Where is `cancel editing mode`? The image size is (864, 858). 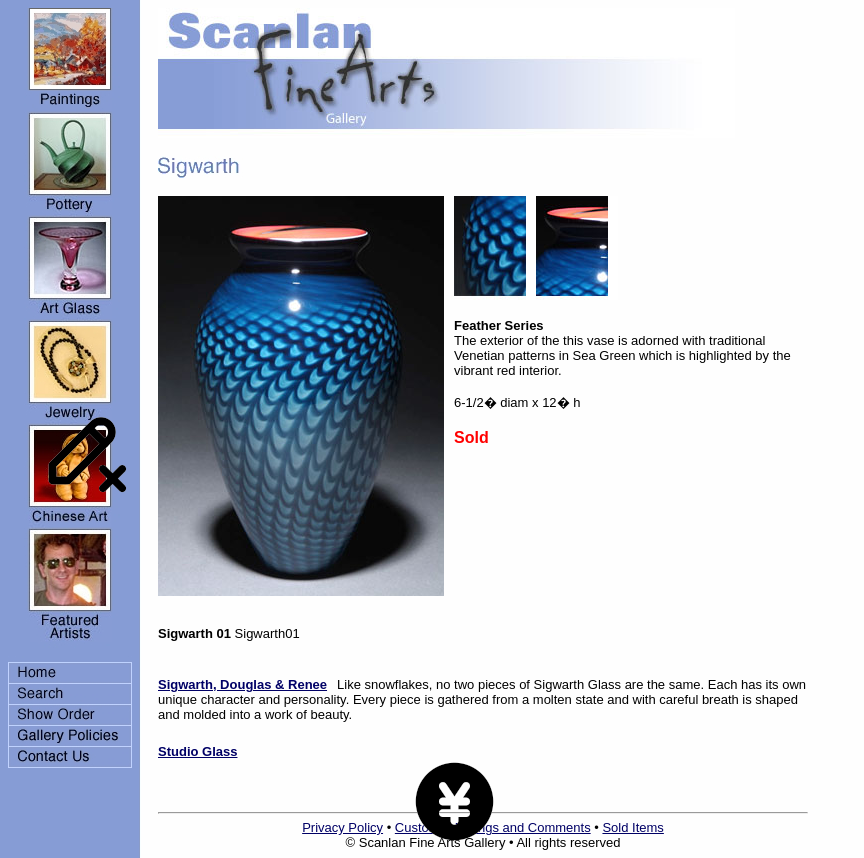
cancel editing mode is located at coordinates (83, 449).